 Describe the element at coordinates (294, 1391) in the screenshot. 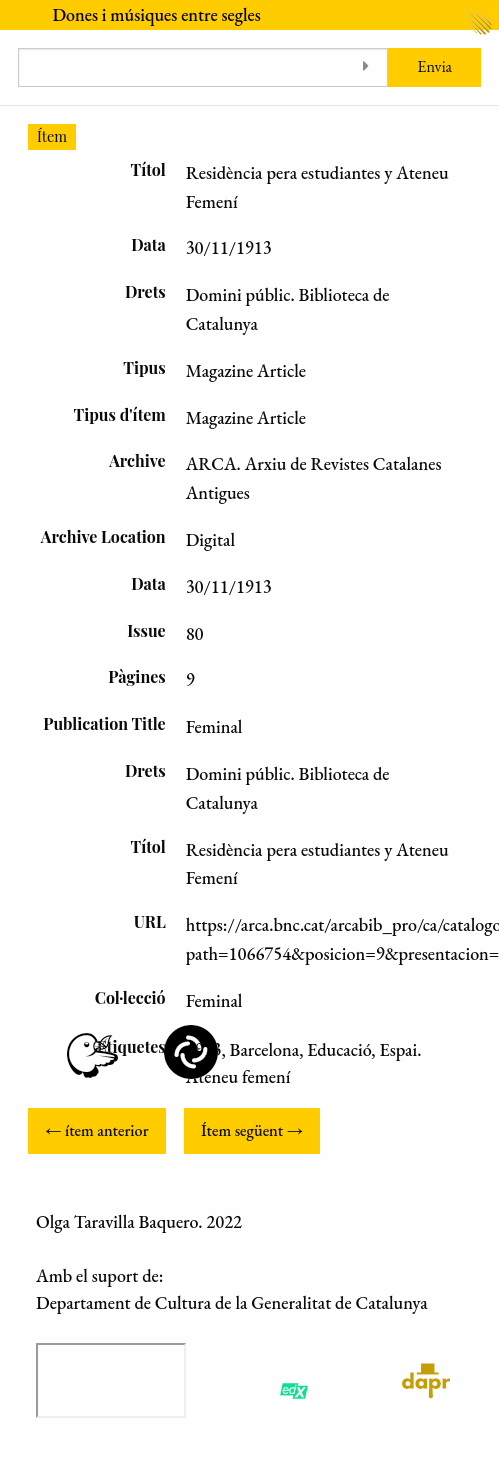

I see `open the edX learning platform` at that location.